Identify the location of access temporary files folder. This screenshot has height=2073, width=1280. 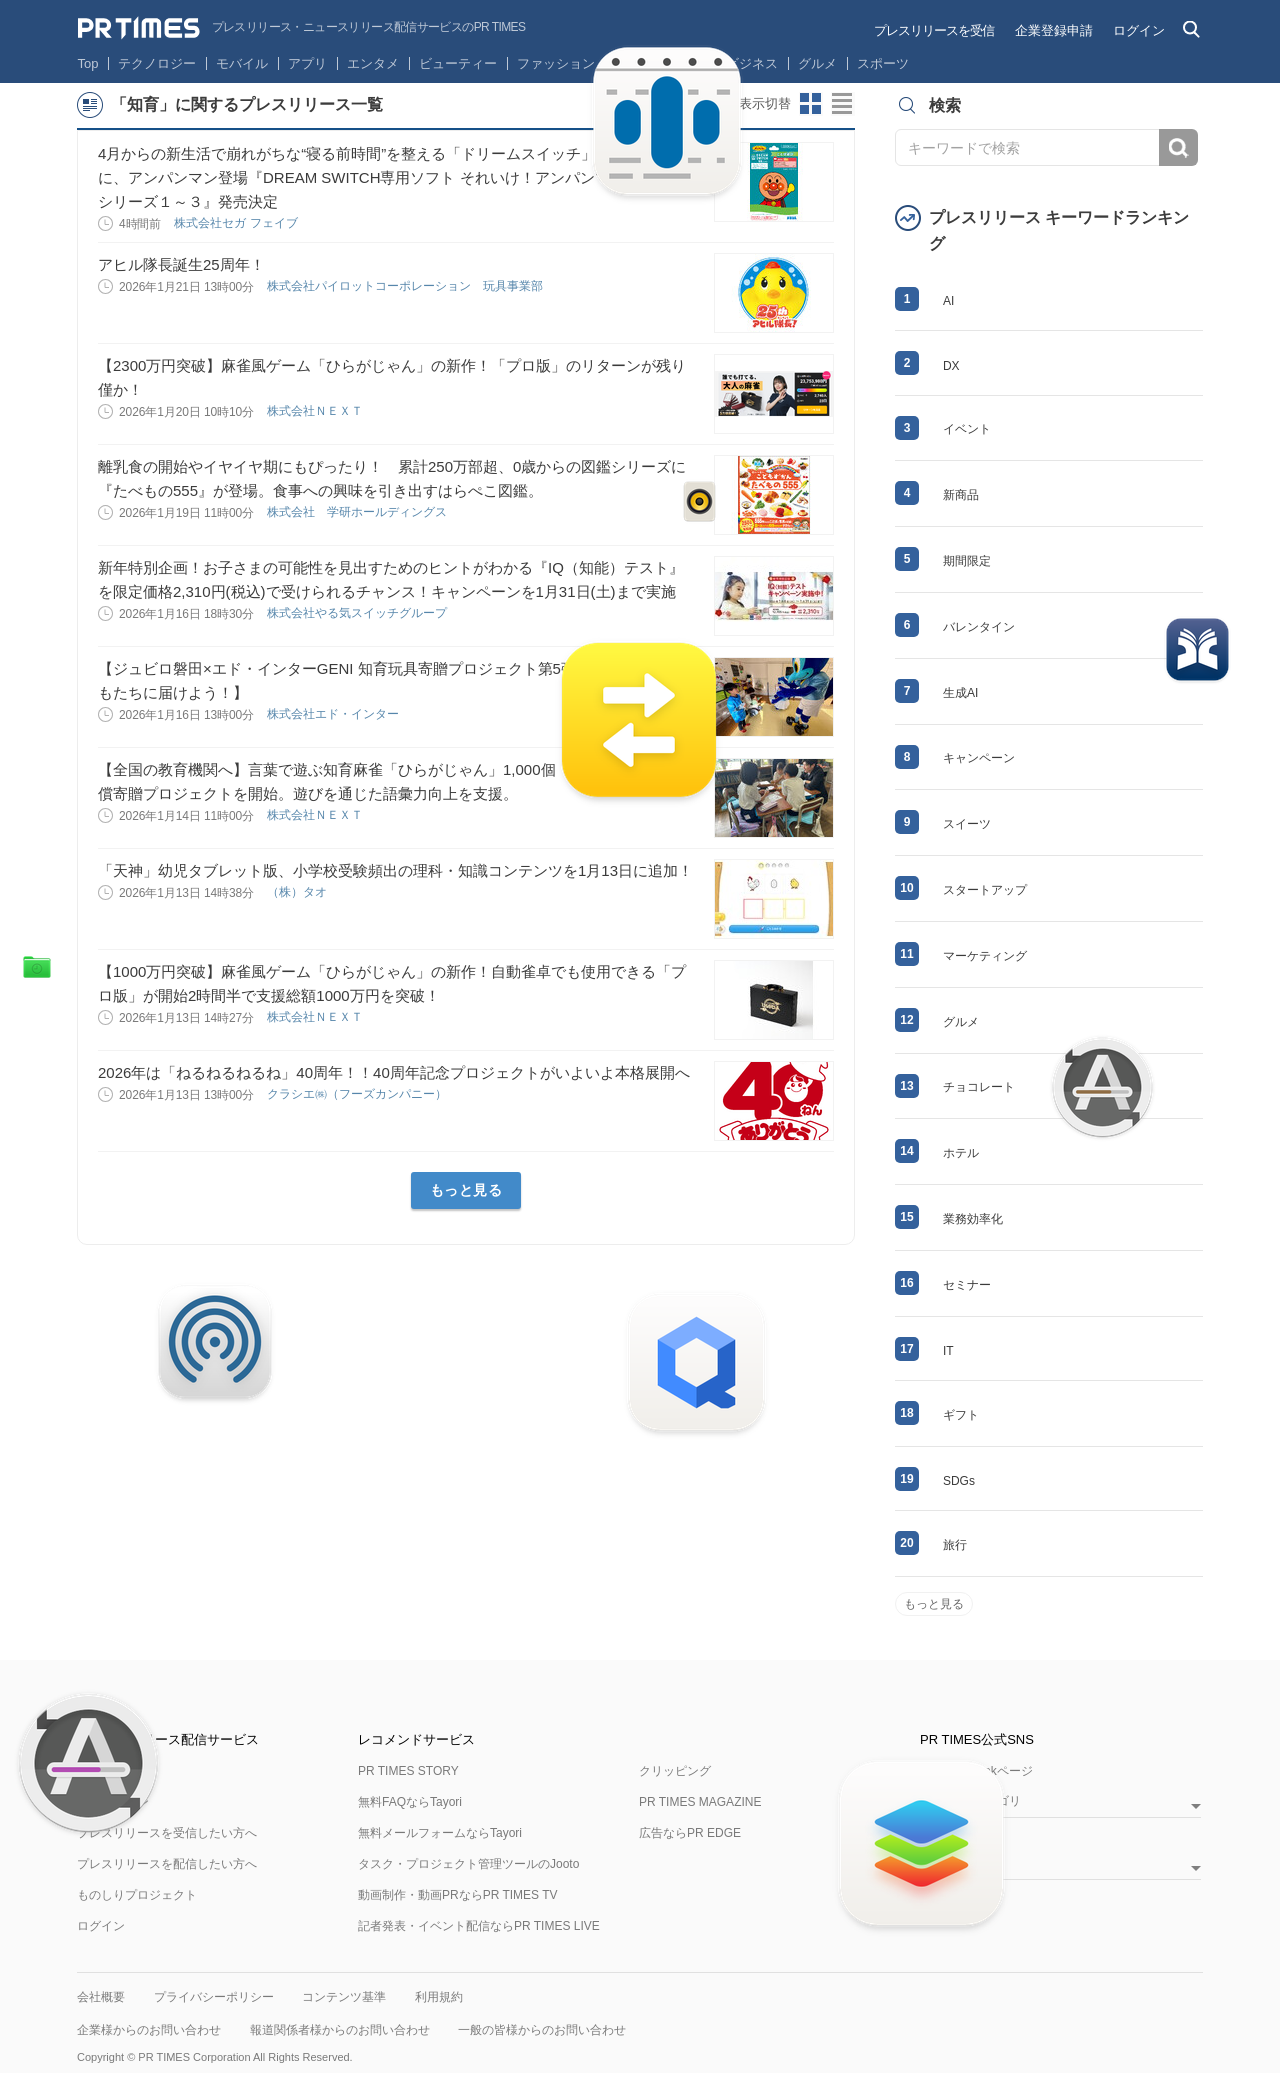
(37, 967).